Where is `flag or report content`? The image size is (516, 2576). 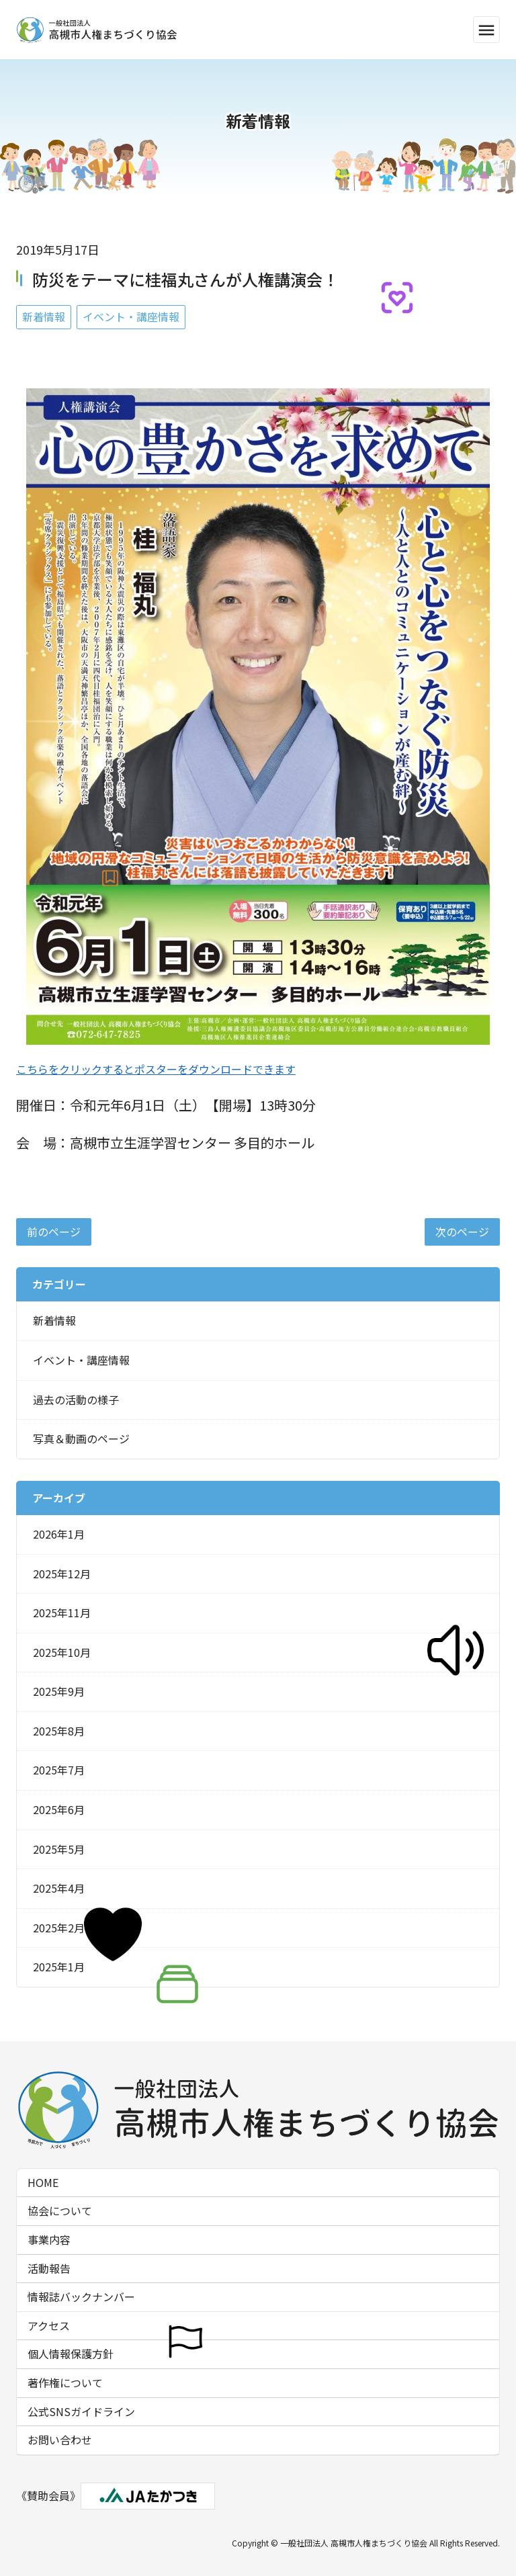 flag or report content is located at coordinates (185, 2342).